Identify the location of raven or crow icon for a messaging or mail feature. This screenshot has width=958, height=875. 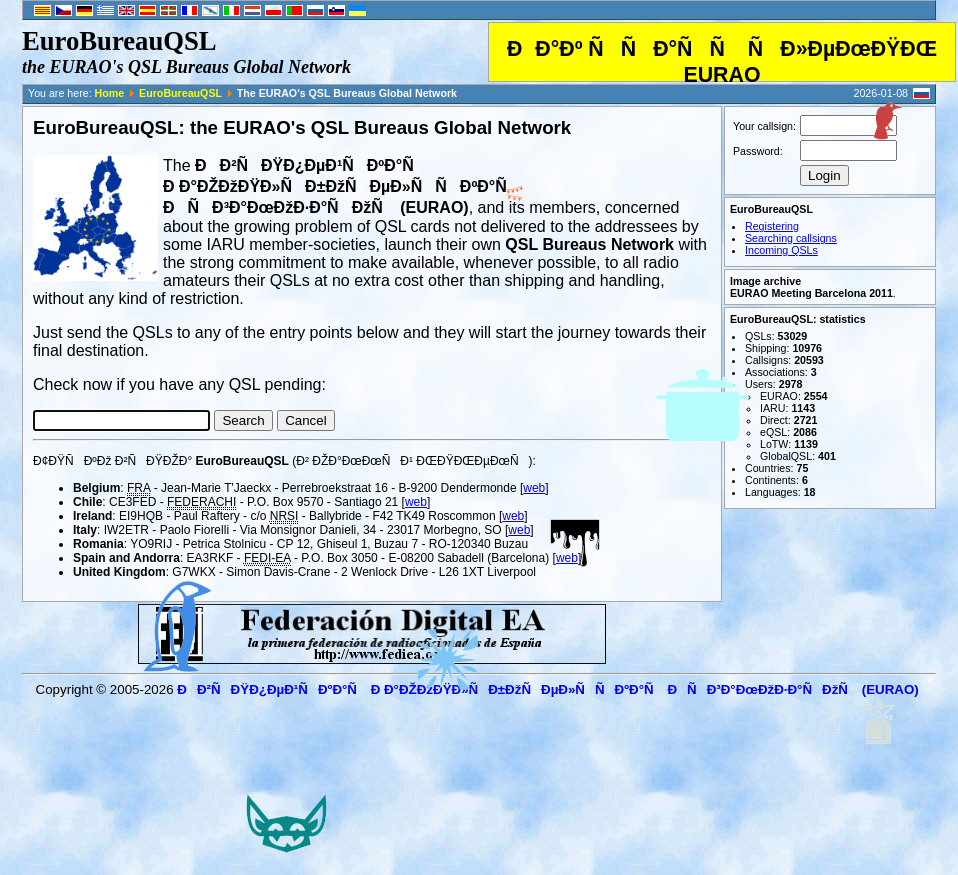
(884, 121).